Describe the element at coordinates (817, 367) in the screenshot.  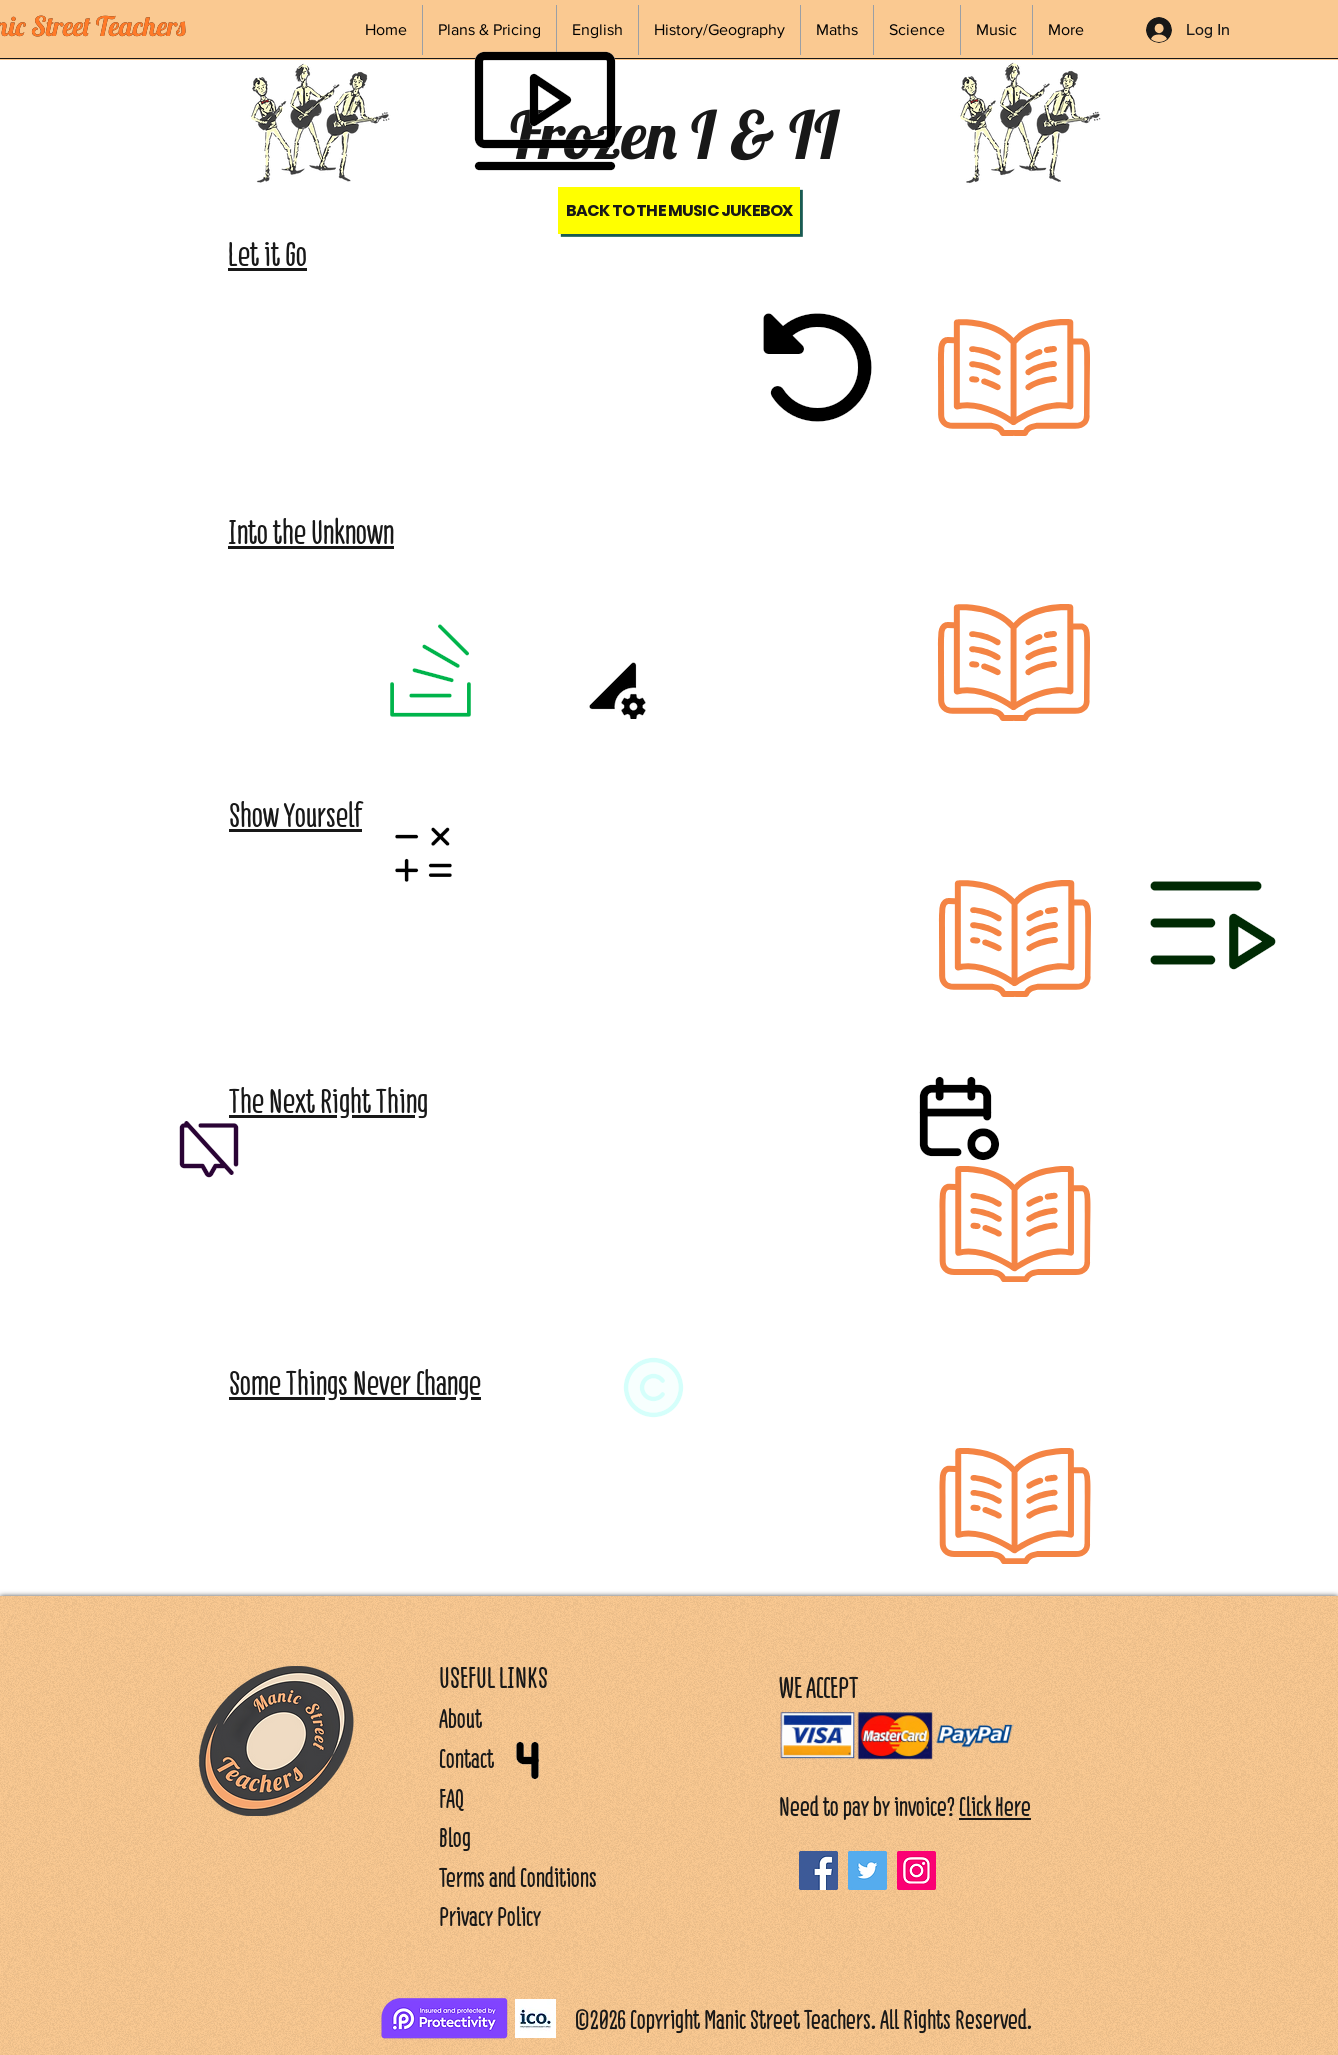
I see `undo the last action` at that location.